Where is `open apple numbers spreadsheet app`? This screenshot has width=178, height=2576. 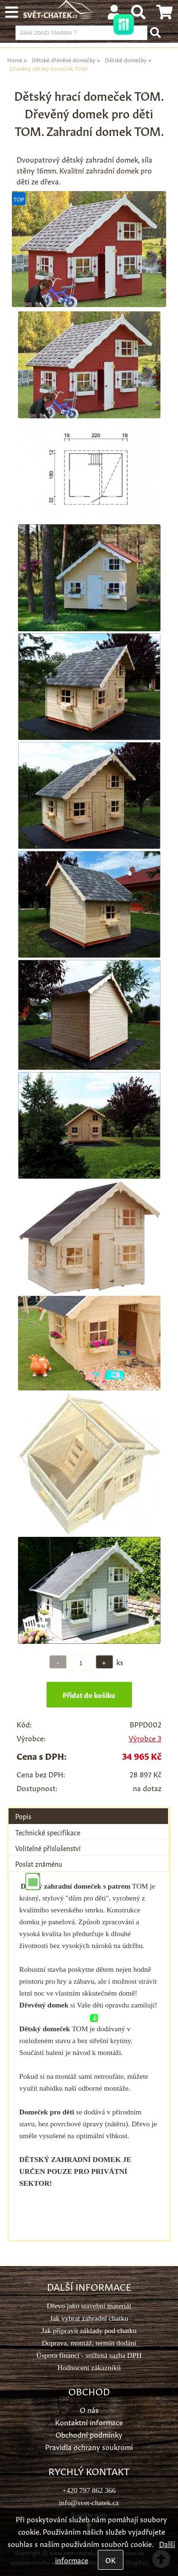 open apple numbers spreadsheet app is located at coordinates (94, 2018).